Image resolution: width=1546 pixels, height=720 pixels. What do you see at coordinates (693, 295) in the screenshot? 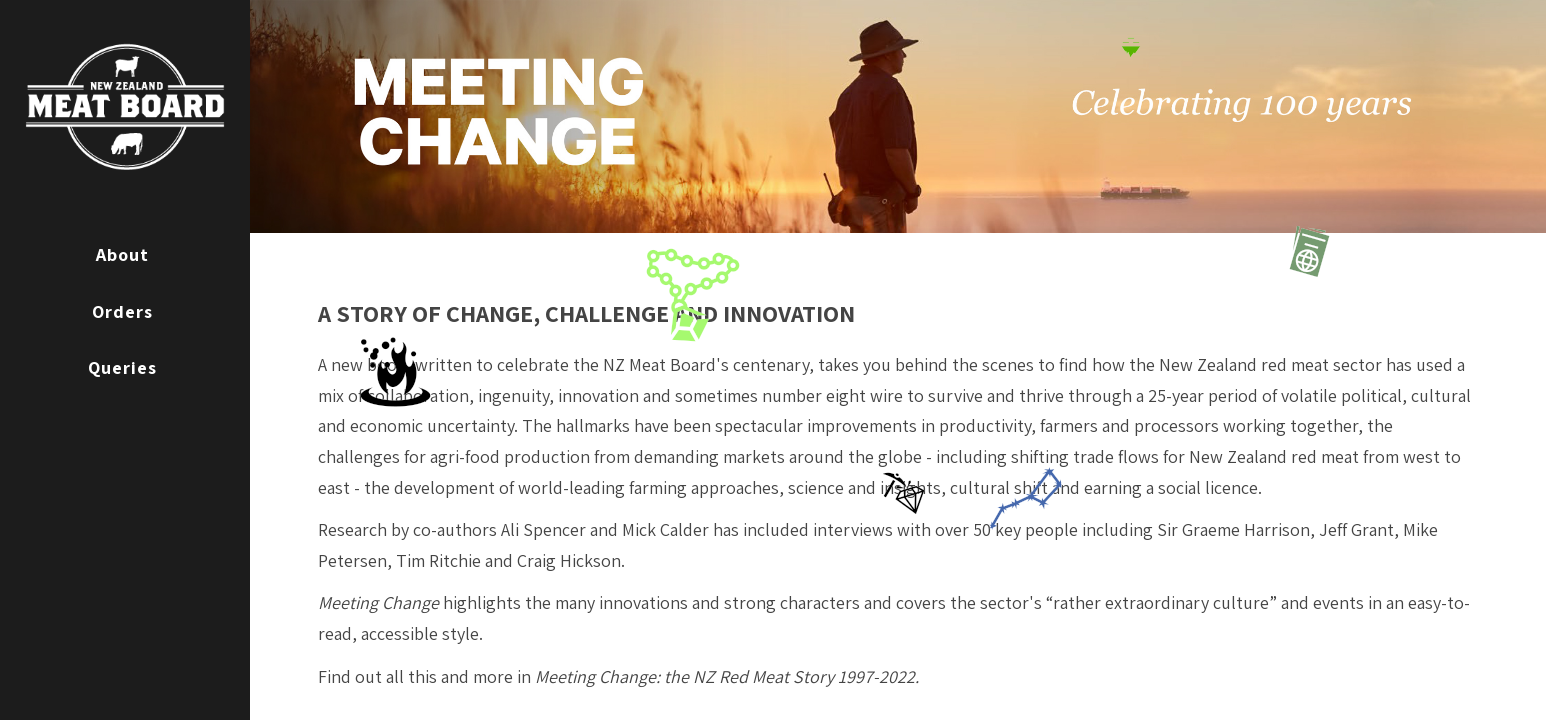
I see `view equipped jewelry or accessories` at bounding box center [693, 295].